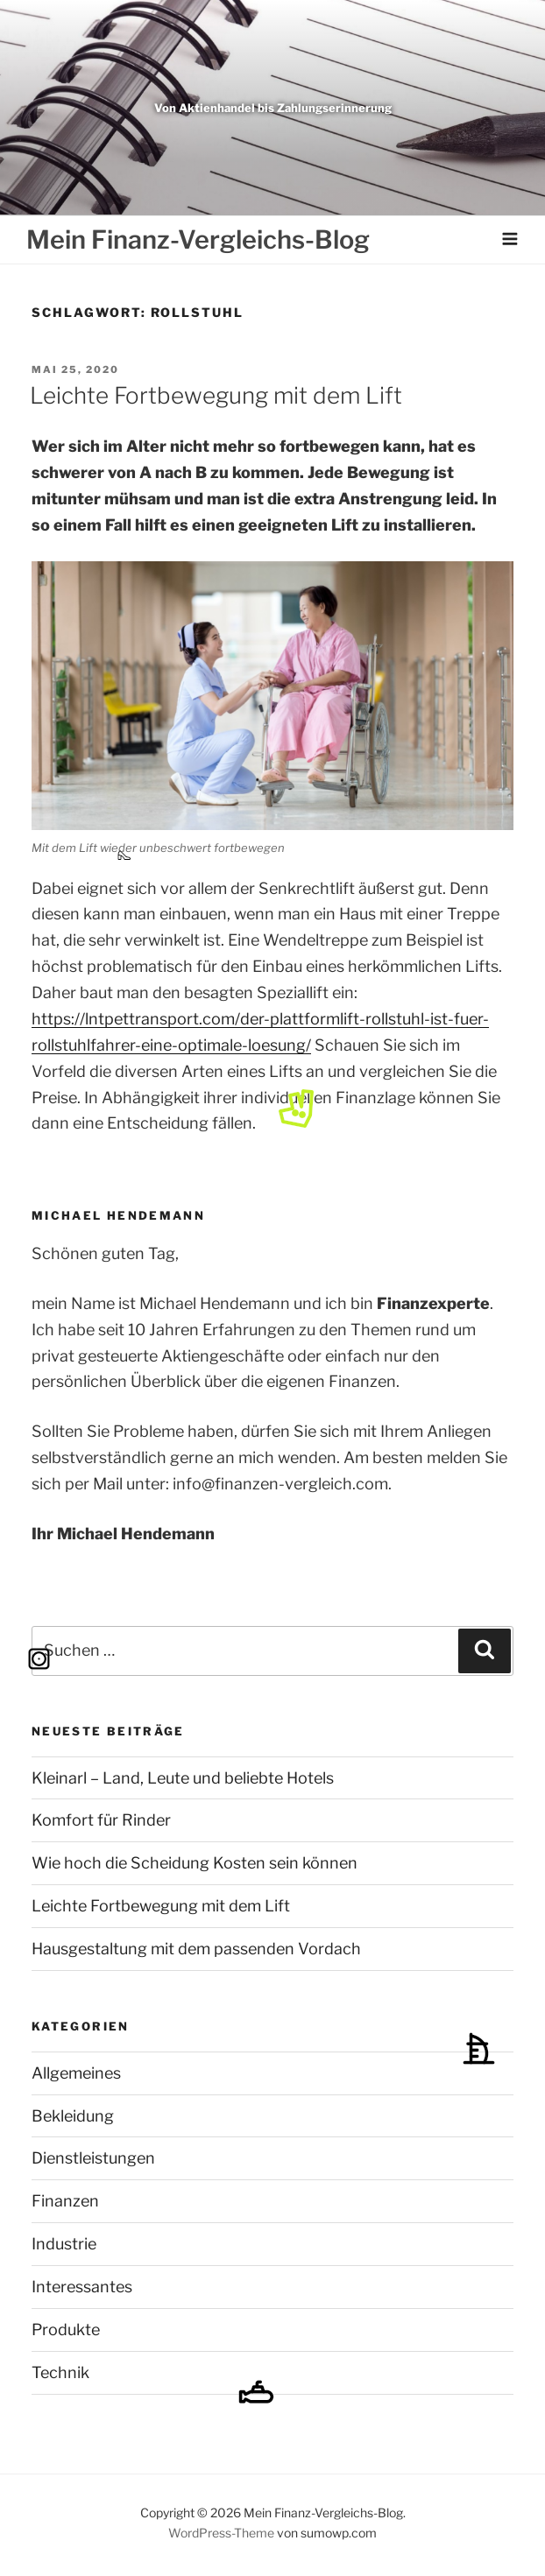 This screenshot has width=545, height=2576. Describe the element at coordinates (124, 855) in the screenshot. I see `browse women's footwear category` at that location.